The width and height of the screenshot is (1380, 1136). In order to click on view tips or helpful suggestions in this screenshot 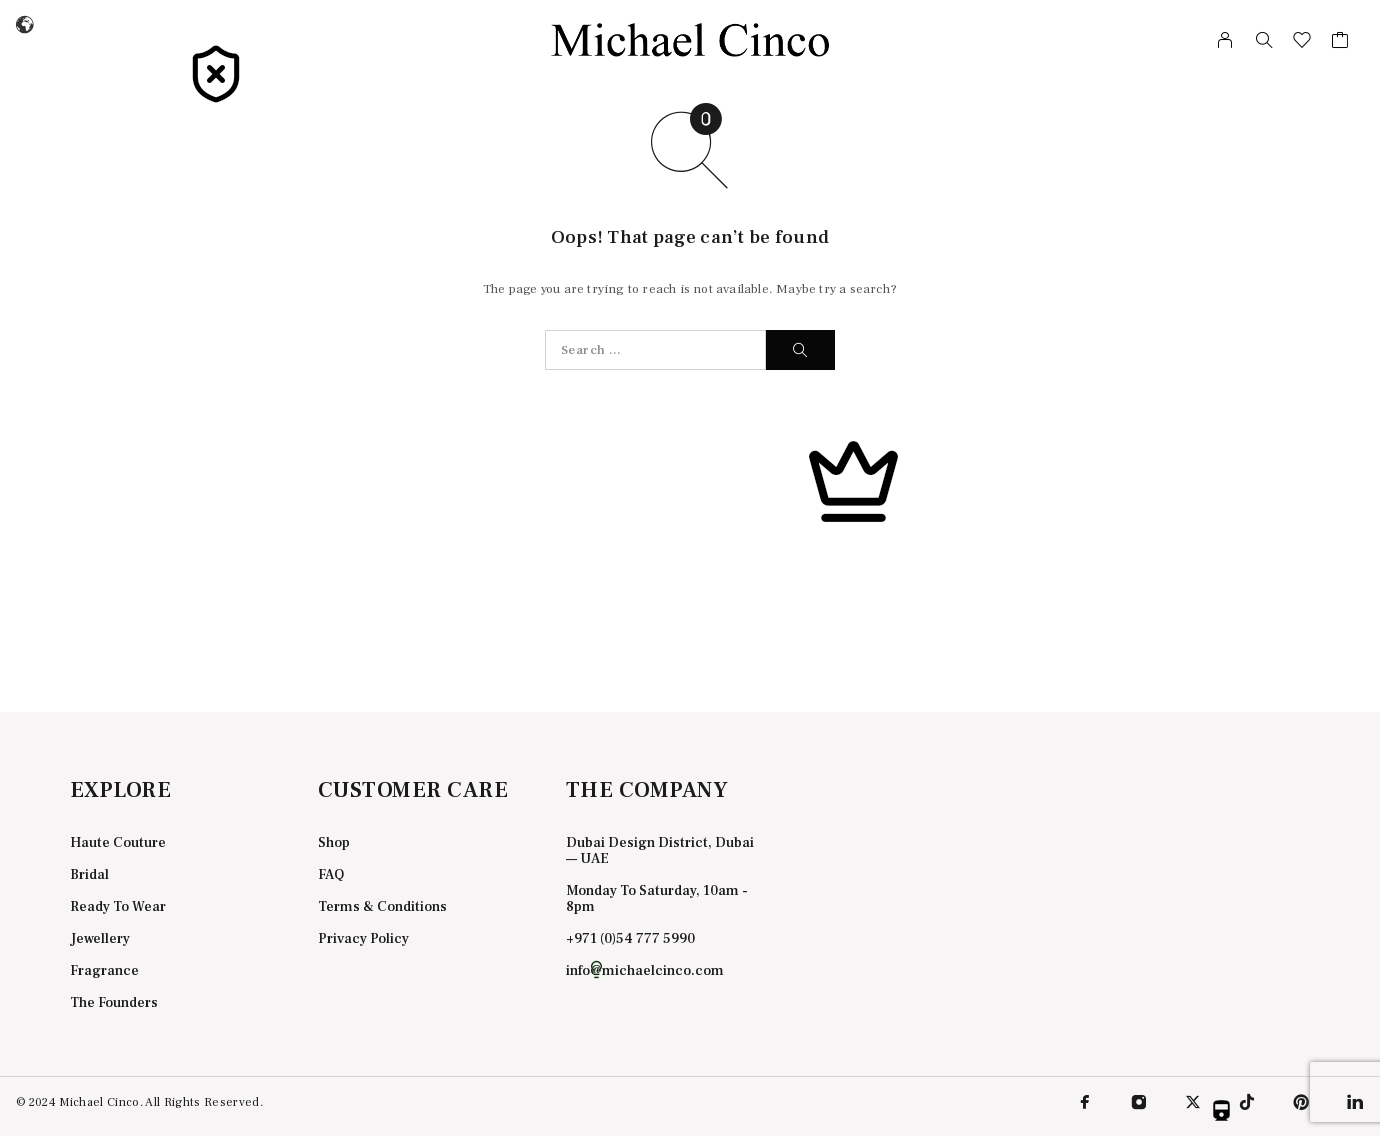, I will do `click(596, 969)`.